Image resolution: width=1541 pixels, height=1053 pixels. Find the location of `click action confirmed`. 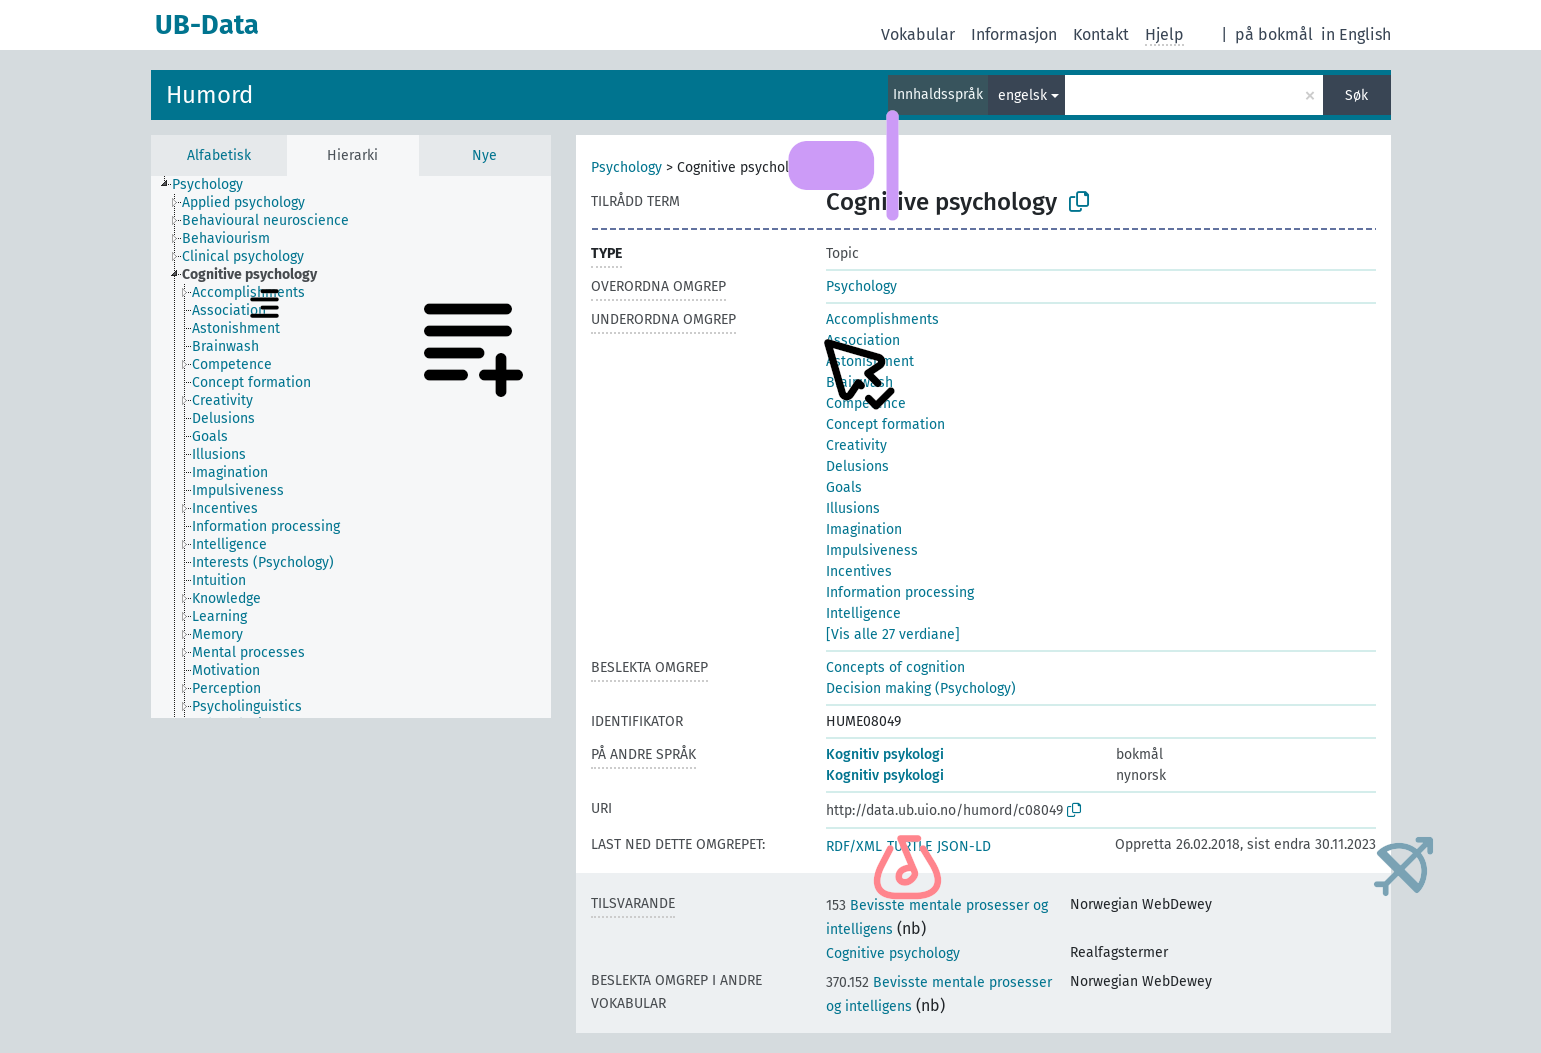

click action confirmed is located at coordinates (857, 372).